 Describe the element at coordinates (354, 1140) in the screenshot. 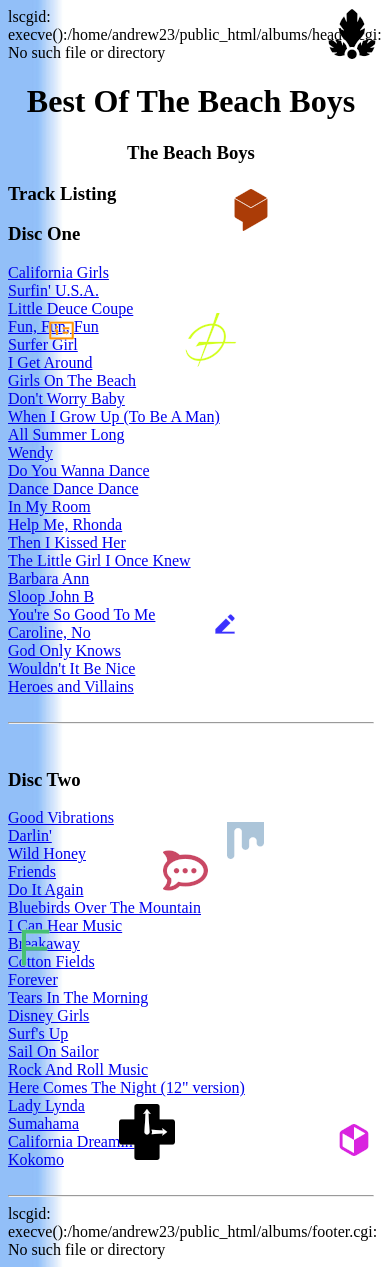

I see `flatpak package manager logo` at that location.